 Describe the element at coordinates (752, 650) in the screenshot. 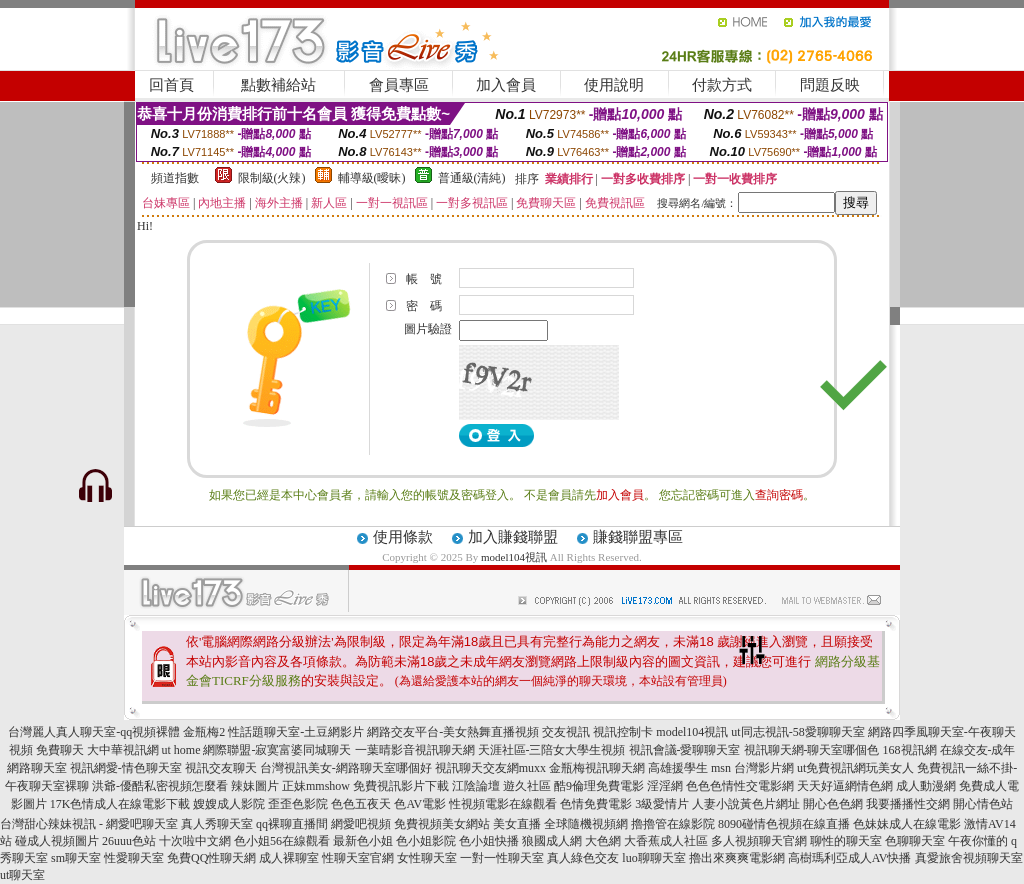

I see `adjust settings or preferences` at that location.